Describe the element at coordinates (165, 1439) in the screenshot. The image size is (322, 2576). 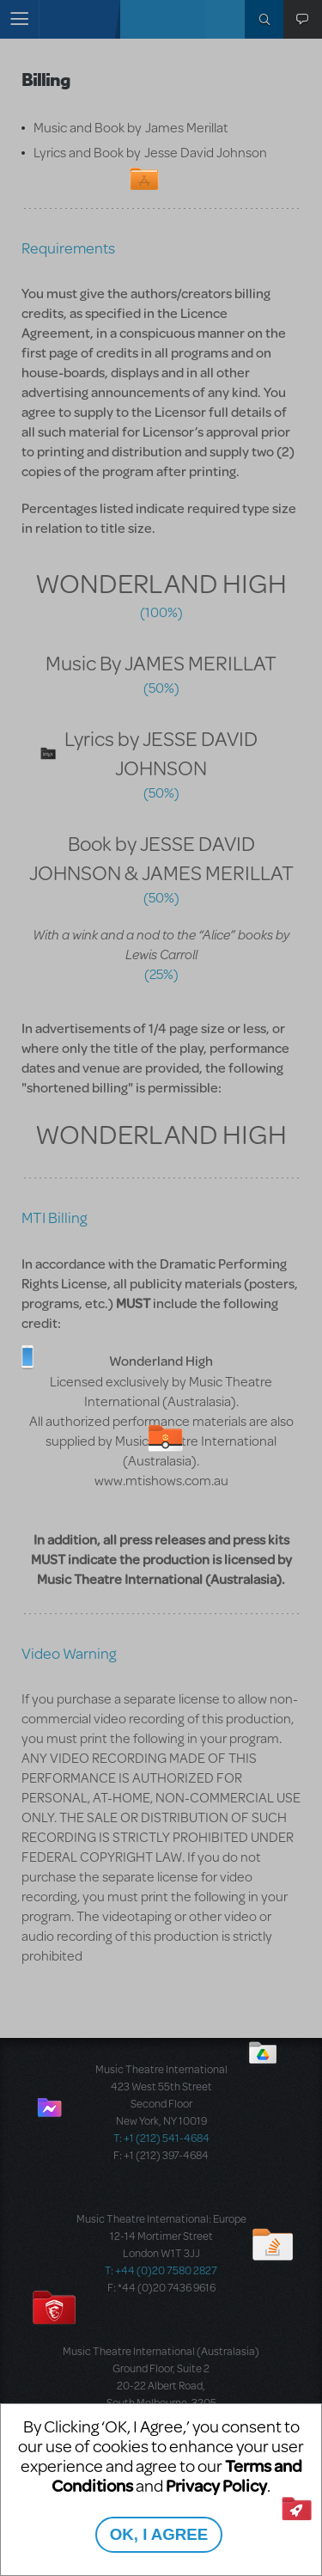
I see `folder containing pokémon-related files or games` at that location.